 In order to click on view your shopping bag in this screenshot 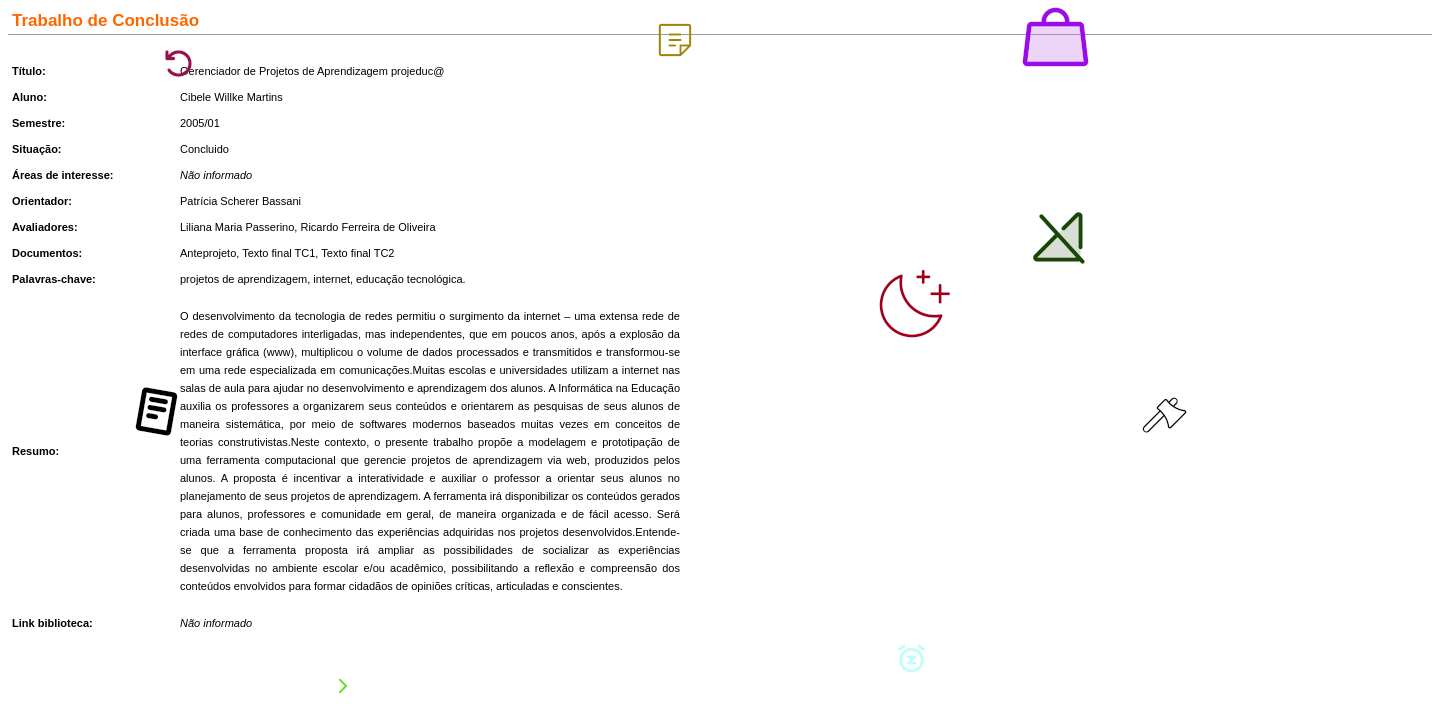, I will do `click(1055, 40)`.